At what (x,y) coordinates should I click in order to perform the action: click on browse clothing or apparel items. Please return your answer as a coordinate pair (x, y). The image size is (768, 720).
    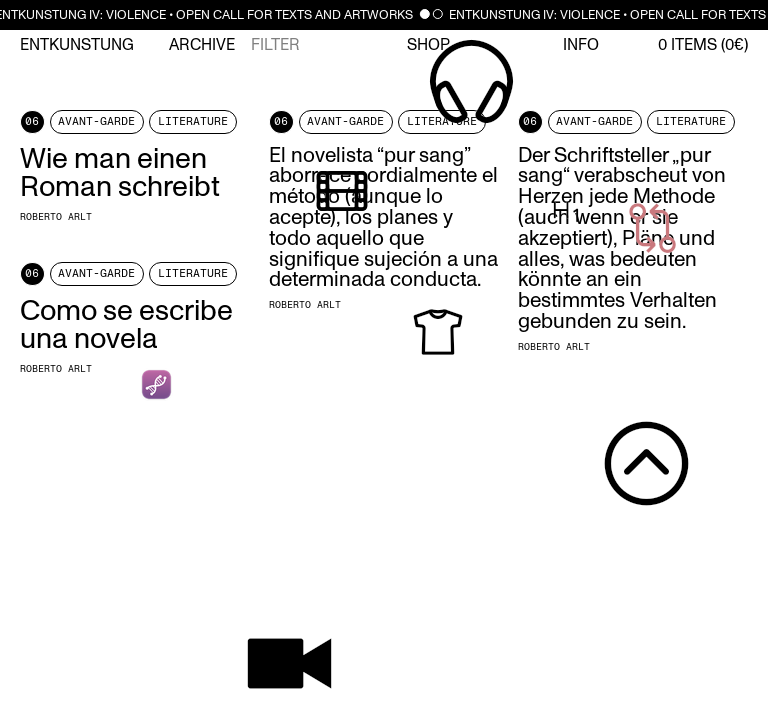
    Looking at the image, I should click on (438, 332).